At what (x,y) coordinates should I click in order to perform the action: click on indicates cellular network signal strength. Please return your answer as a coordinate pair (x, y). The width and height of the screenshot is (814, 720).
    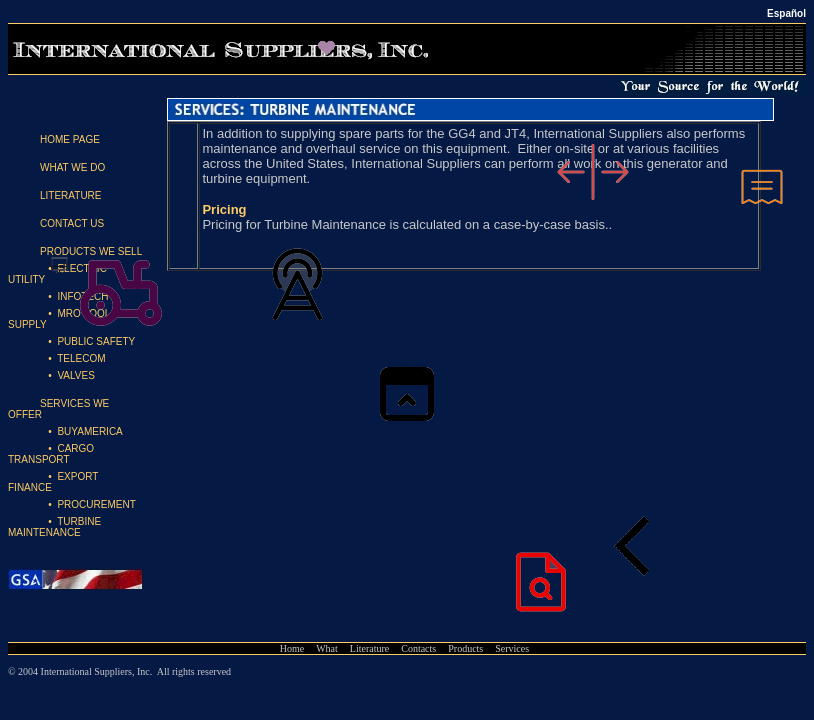
    Looking at the image, I should click on (297, 285).